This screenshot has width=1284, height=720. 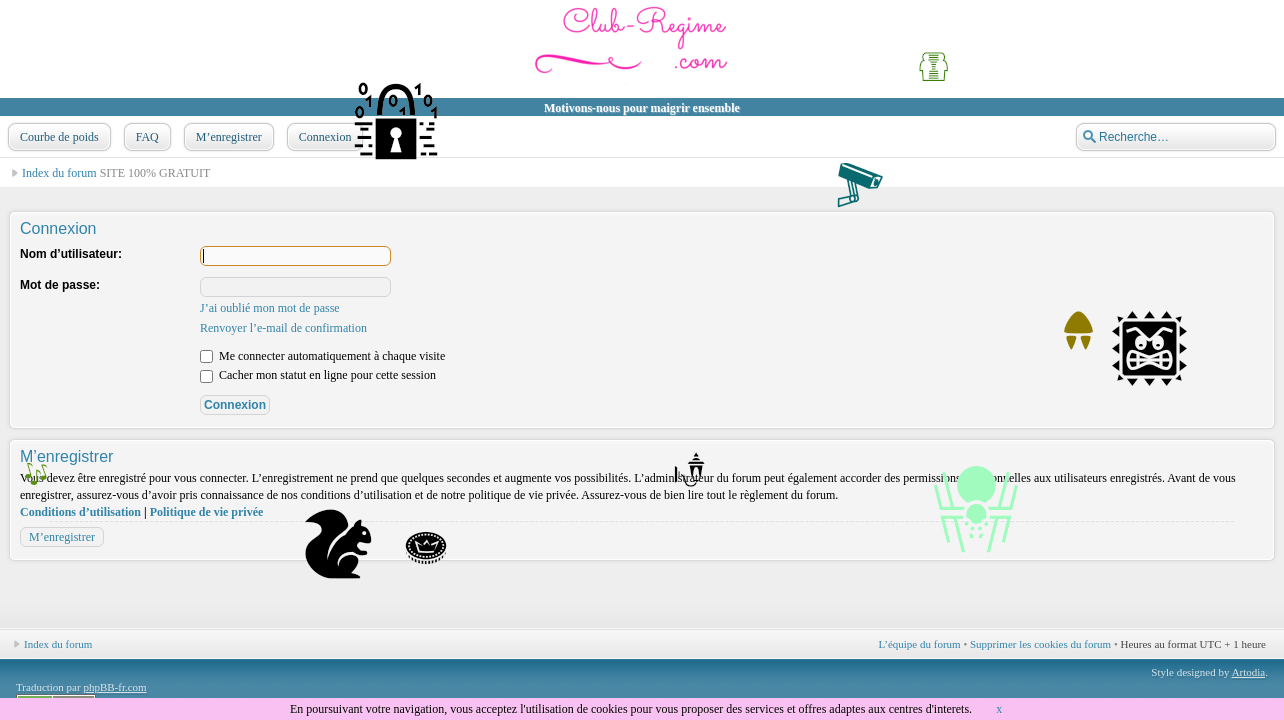 What do you see at coordinates (1078, 330) in the screenshot?
I see `activate jetpack or boost ability` at bounding box center [1078, 330].